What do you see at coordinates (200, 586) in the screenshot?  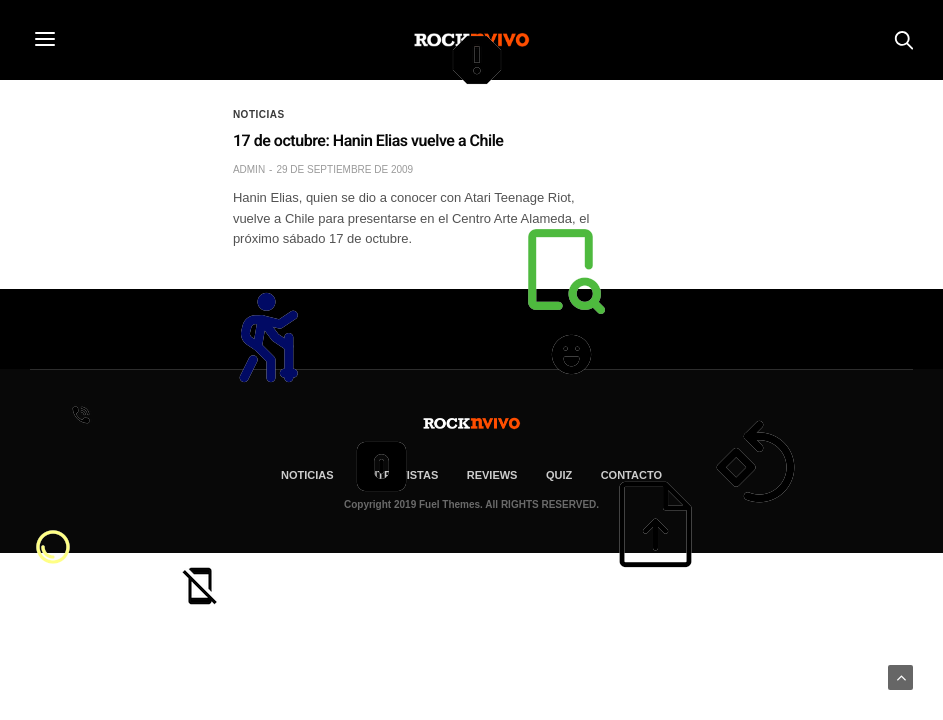 I see `disable mobile device or phone features` at bounding box center [200, 586].